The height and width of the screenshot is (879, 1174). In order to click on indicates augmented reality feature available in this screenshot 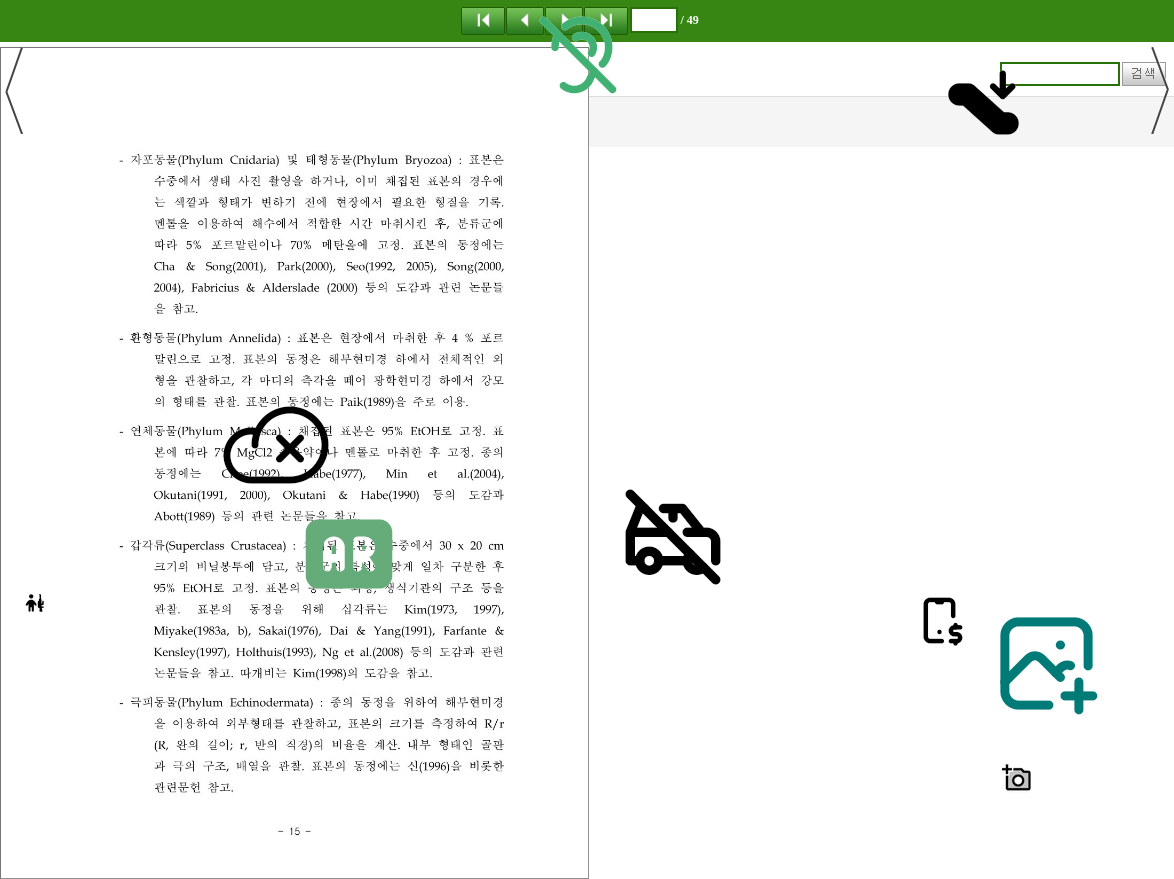, I will do `click(349, 554)`.